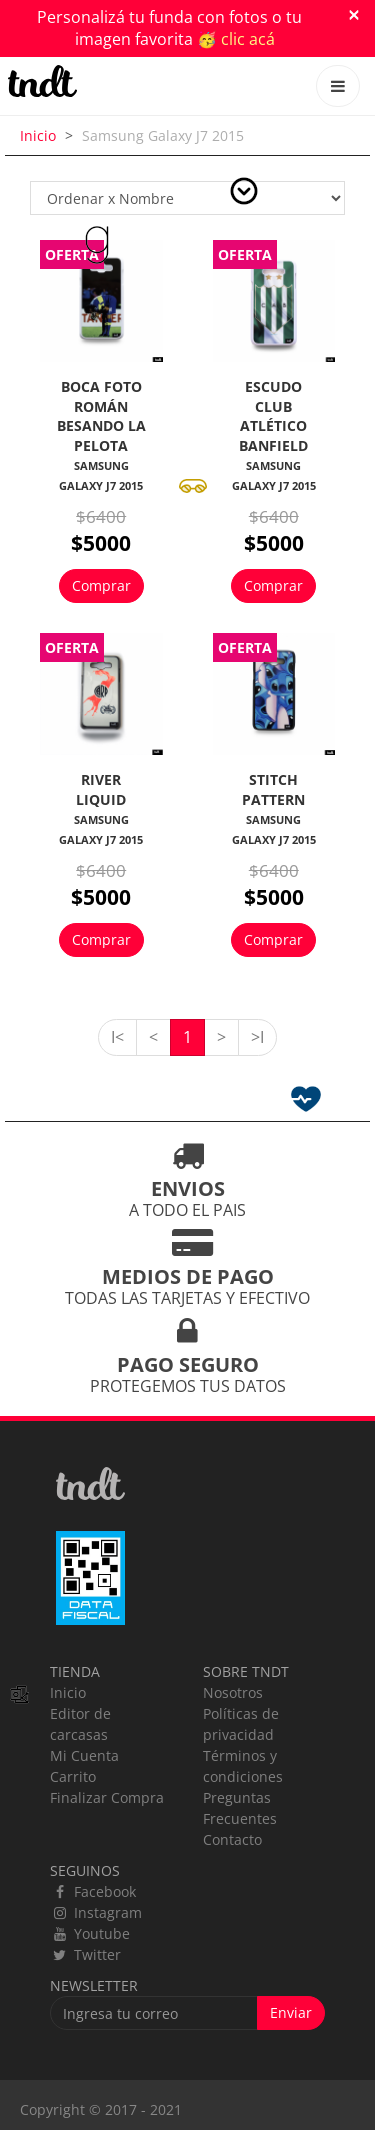 The height and width of the screenshot is (2130, 375). I want to click on expand dropdown menu or section, so click(244, 191).